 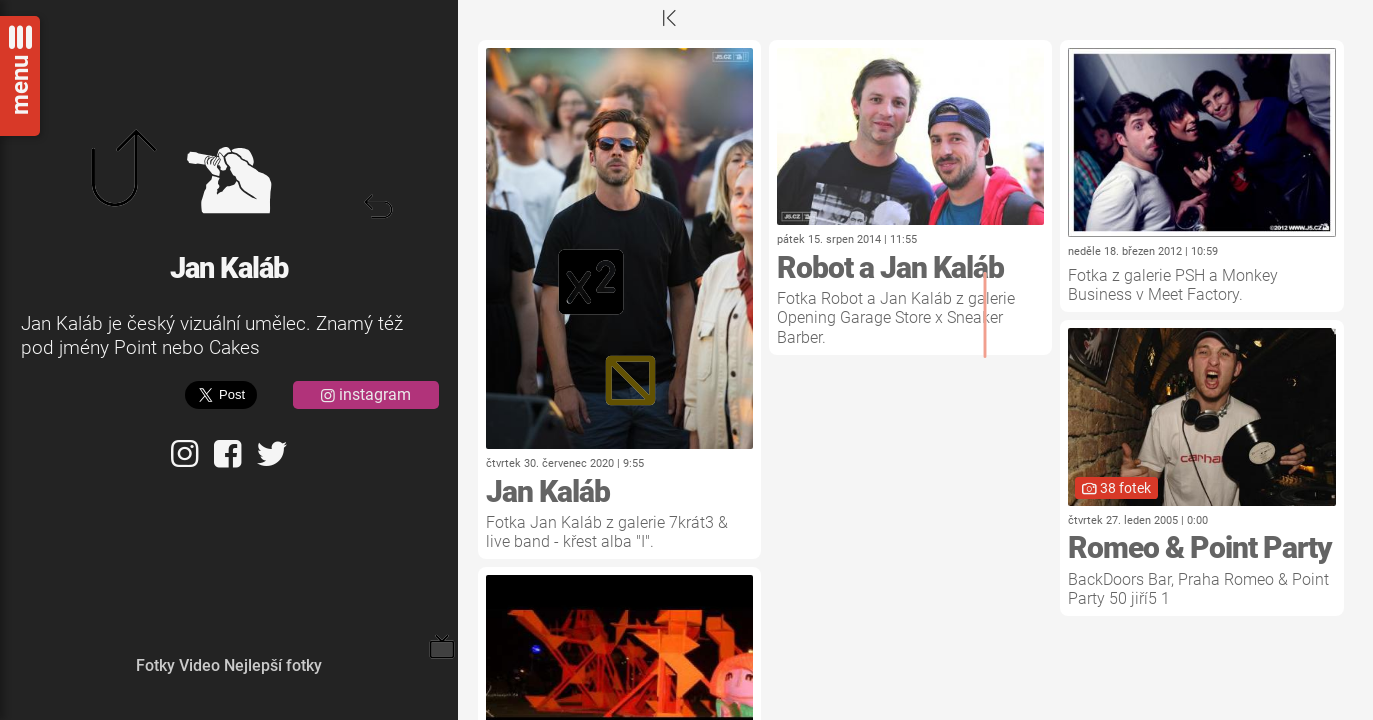 I want to click on apply superscript formatting to selected text, so click(x=591, y=282).